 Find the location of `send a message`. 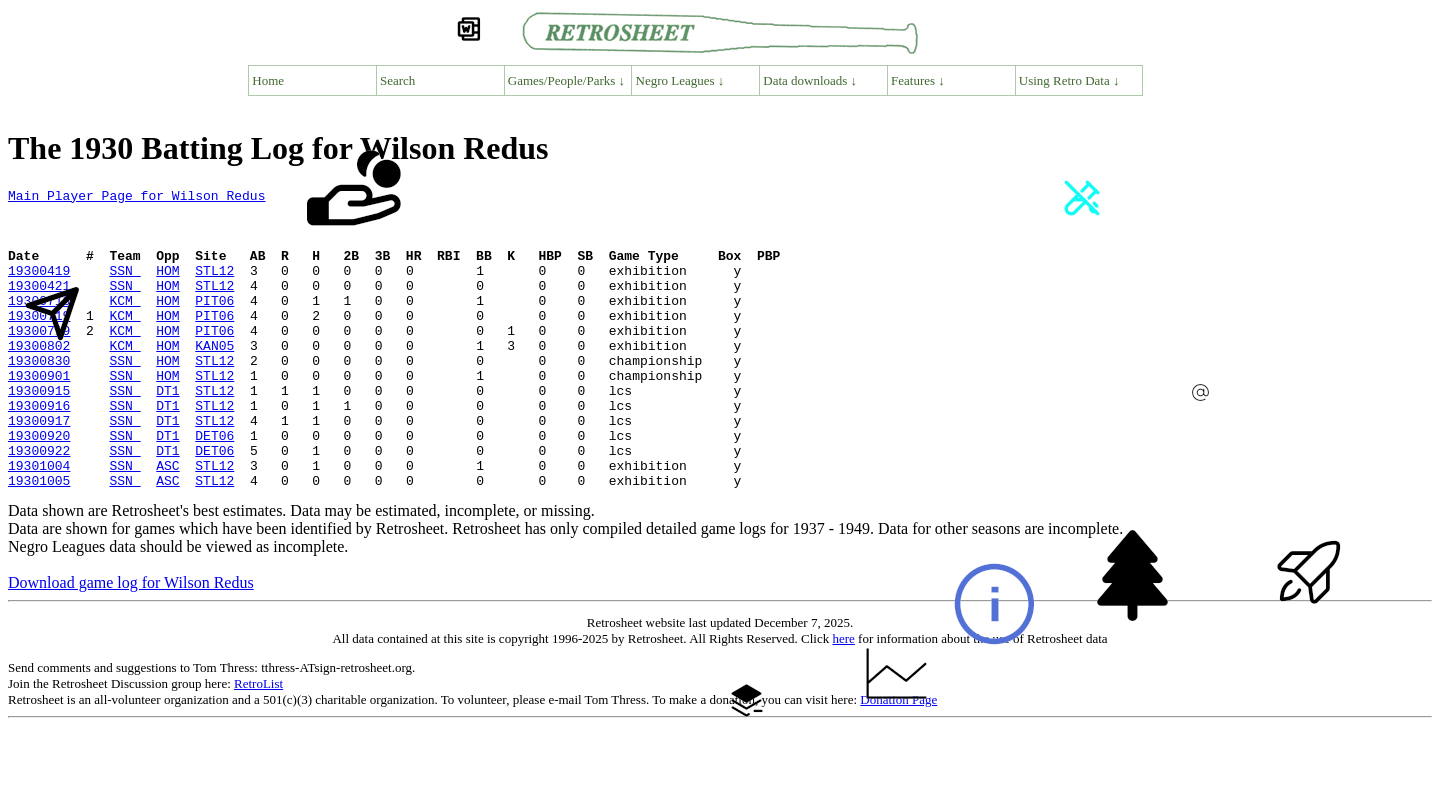

send a message is located at coordinates (55, 311).